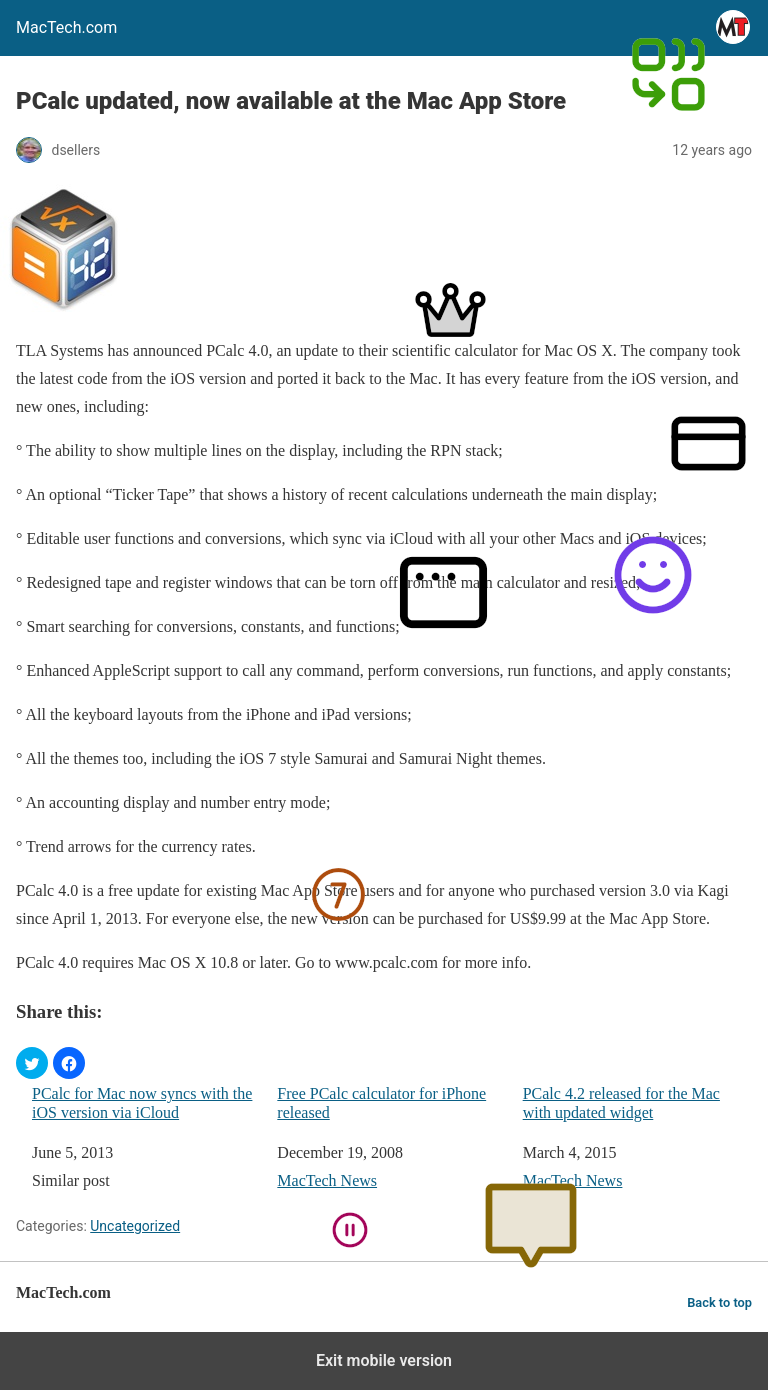  What do you see at coordinates (653, 575) in the screenshot?
I see `add an emoji or reaction` at bounding box center [653, 575].